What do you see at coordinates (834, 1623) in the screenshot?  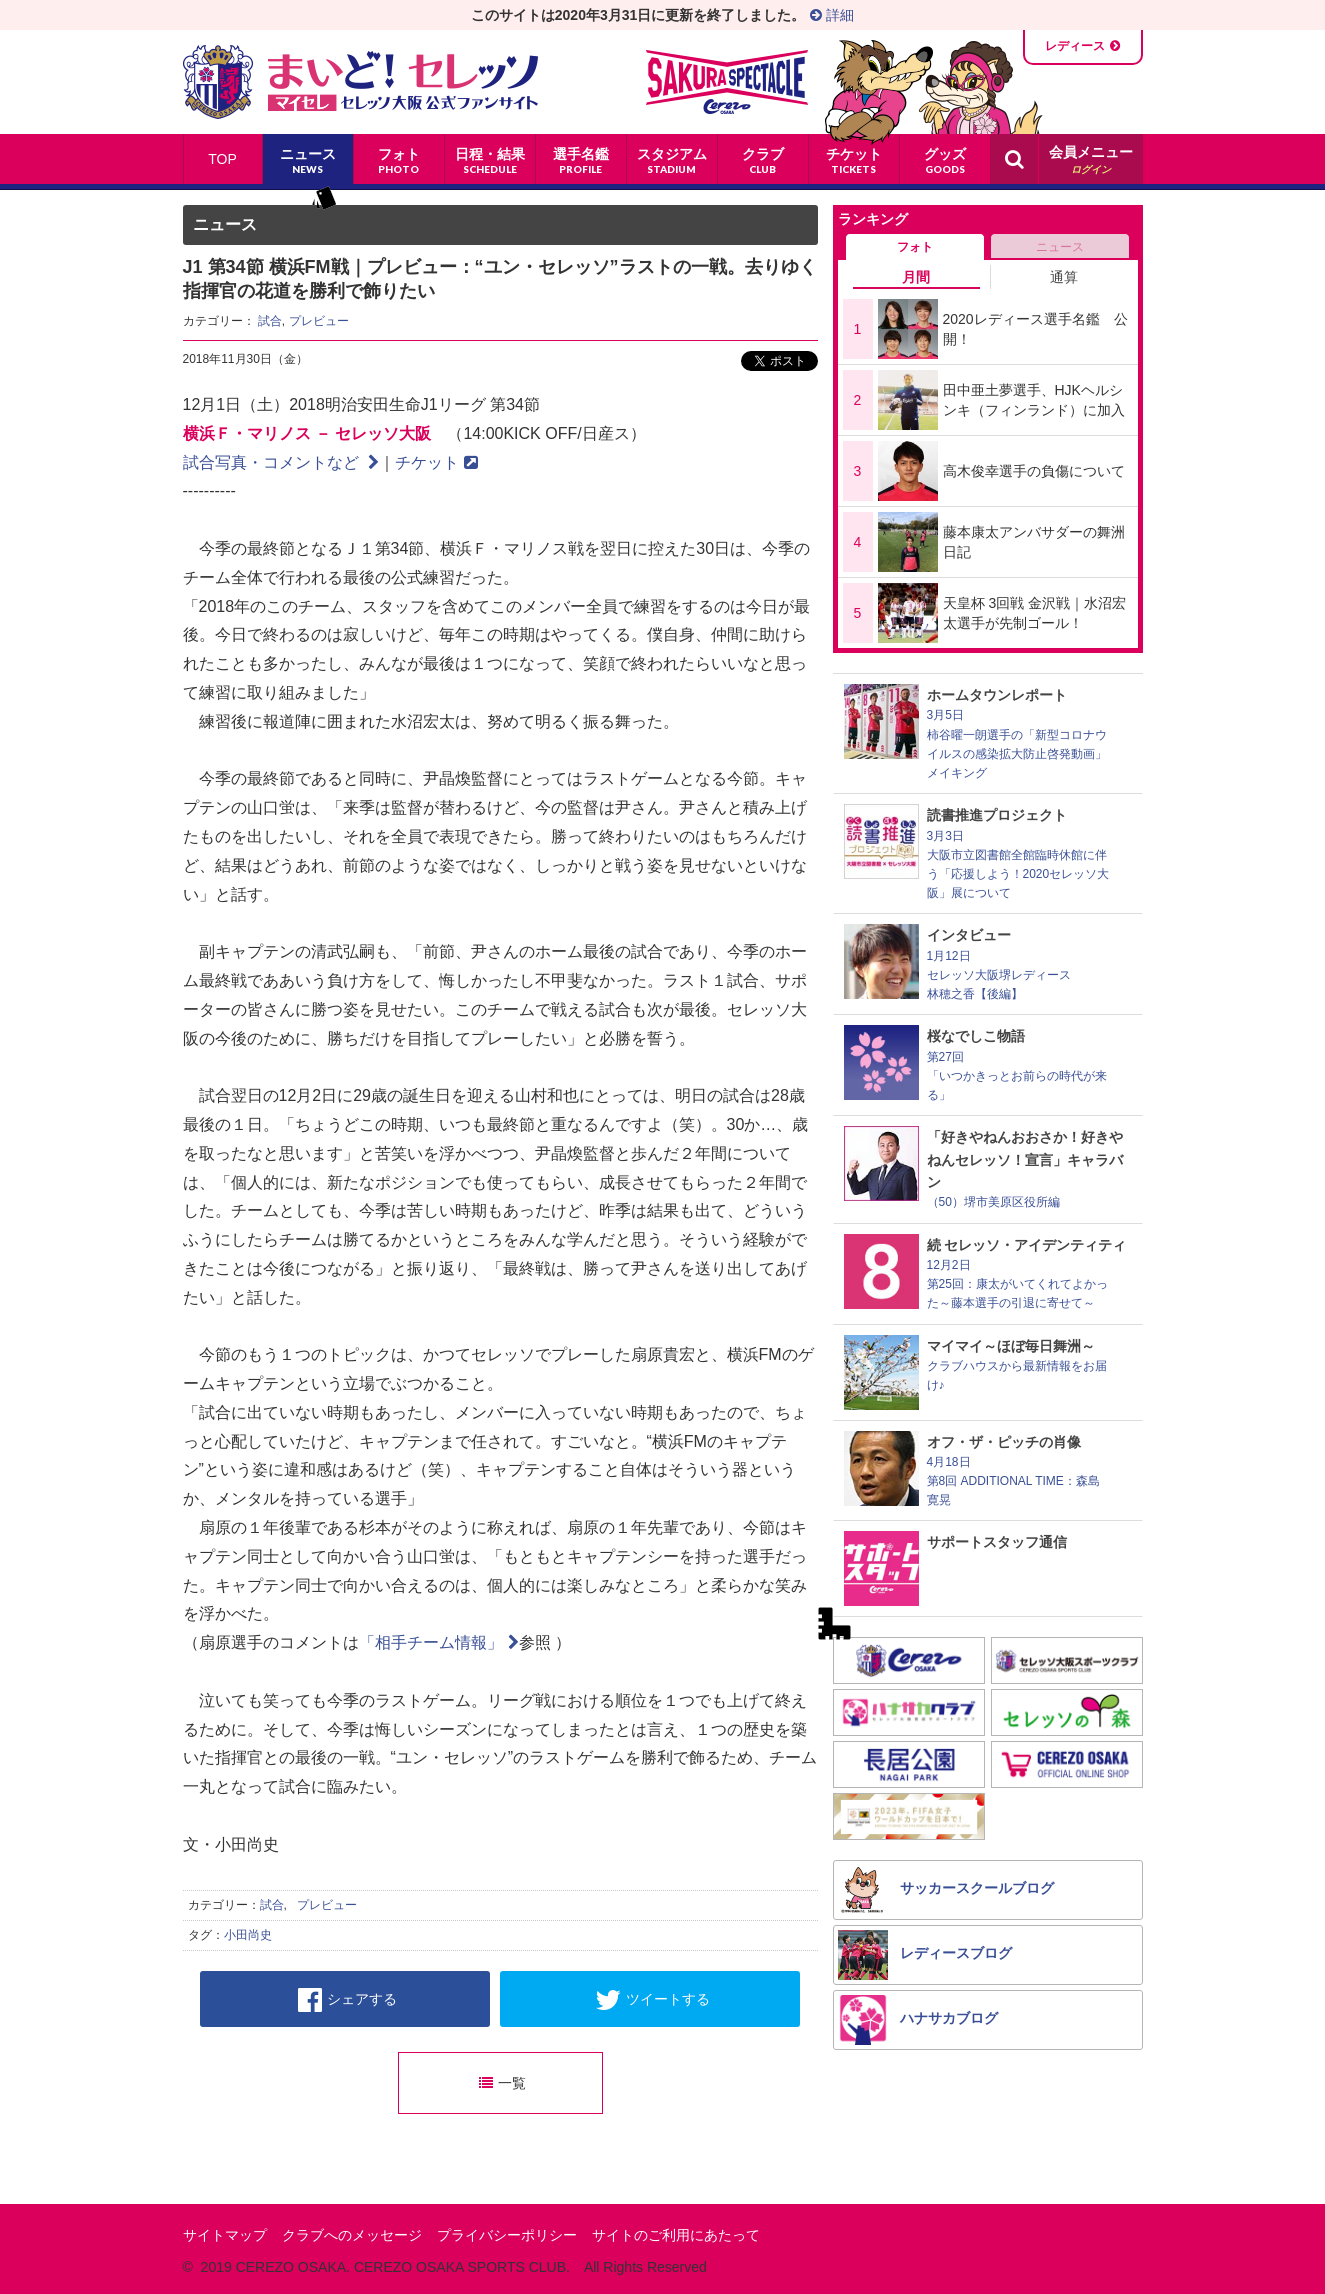 I see `access measurement or ruler tool` at bounding box center [834, 1623].